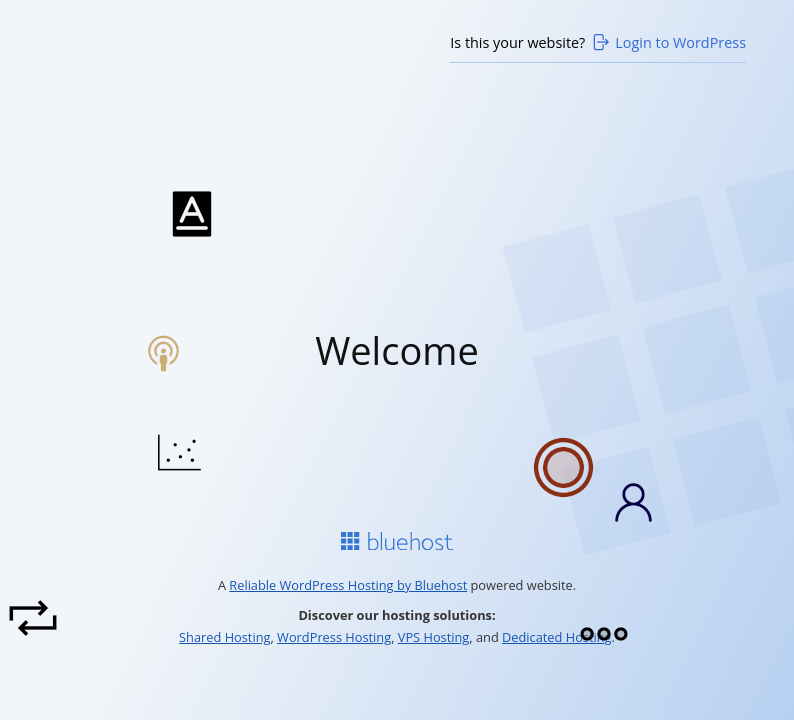  I want to click on open more options menu, so click(604, 634).